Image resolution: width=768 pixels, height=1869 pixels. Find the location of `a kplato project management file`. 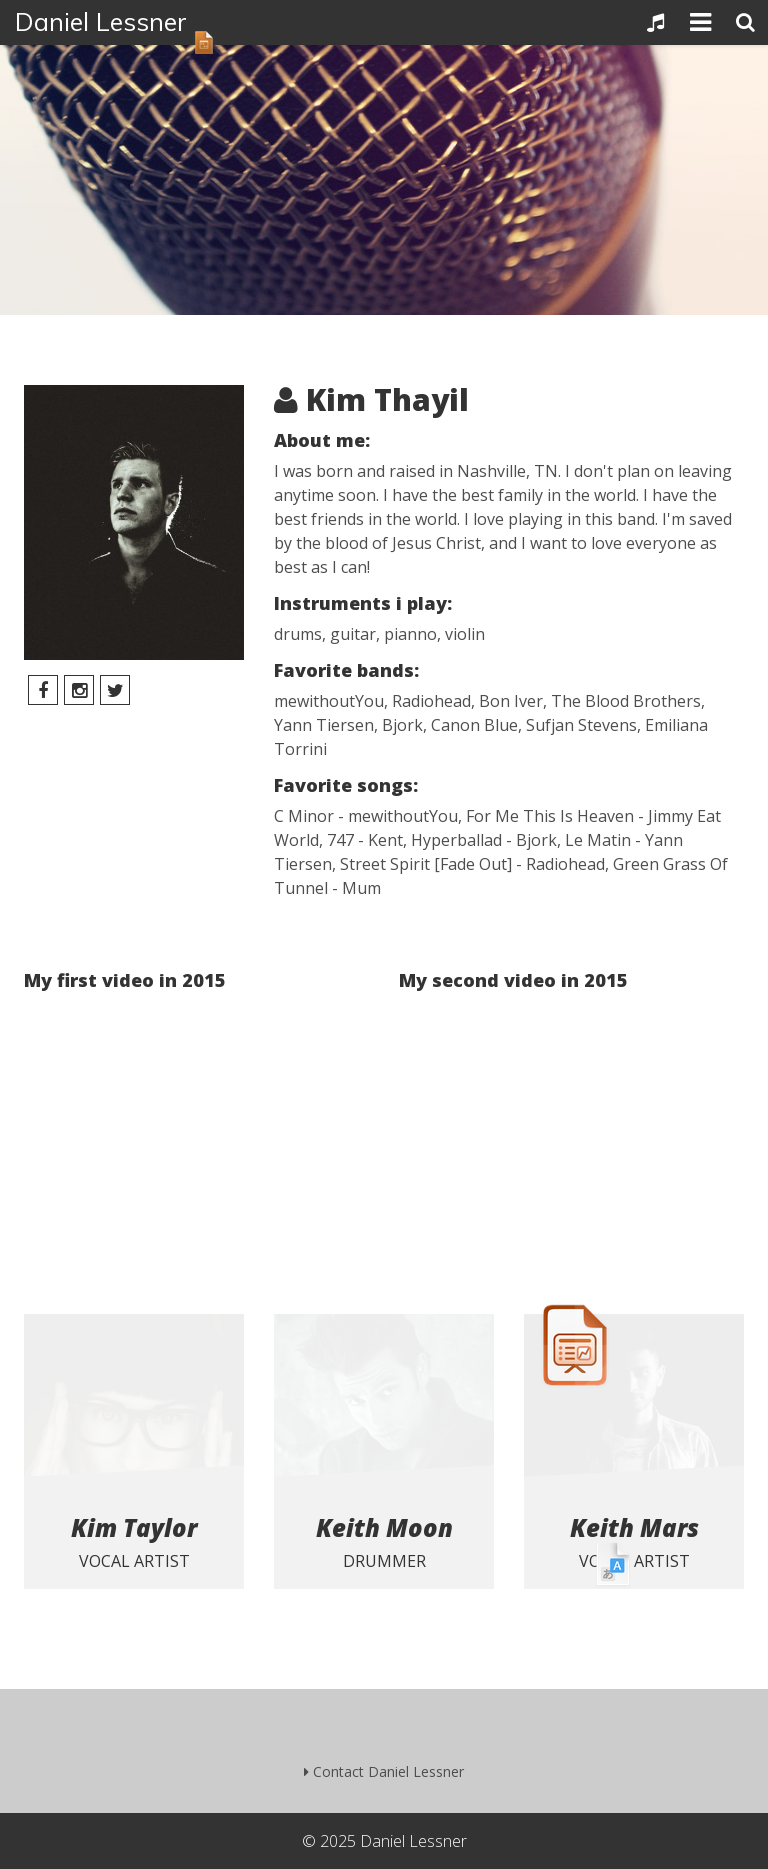

a kplato project management file is located at coordinates (204, 43).